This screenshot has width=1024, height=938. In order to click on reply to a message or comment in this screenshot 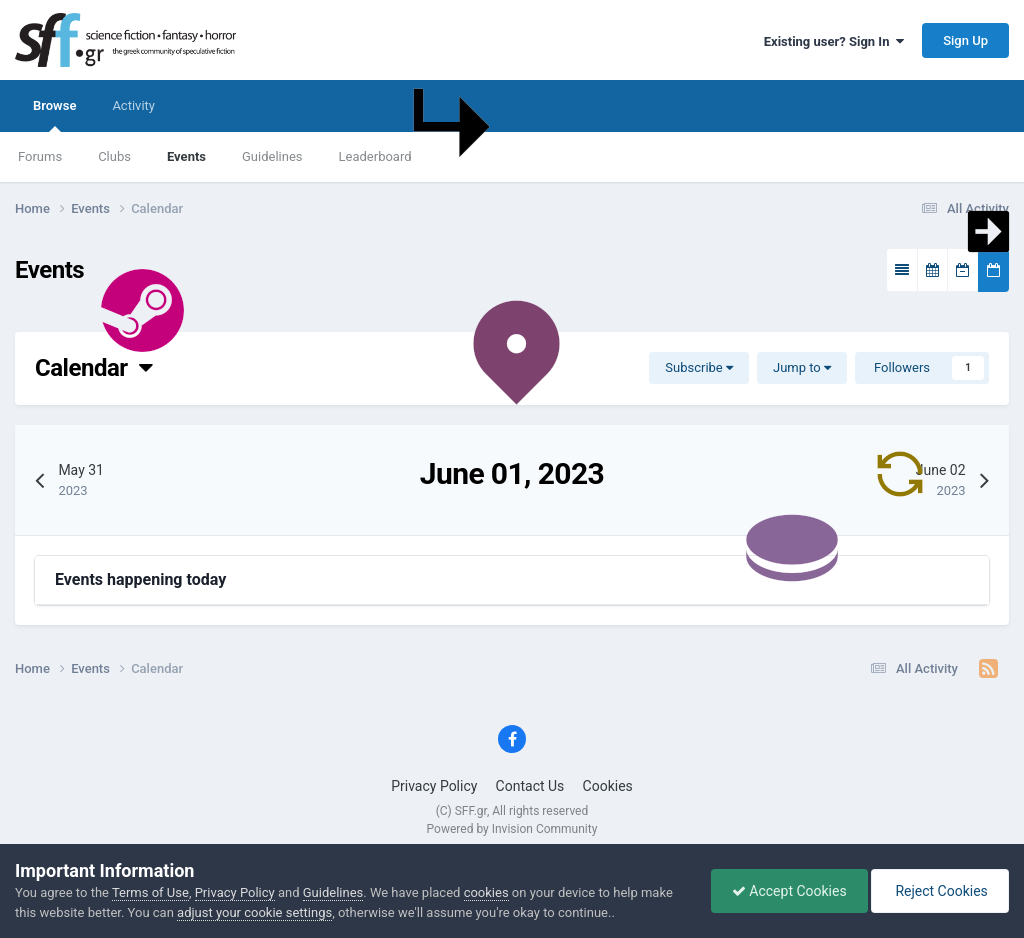, I will do `click(447, 122)`.